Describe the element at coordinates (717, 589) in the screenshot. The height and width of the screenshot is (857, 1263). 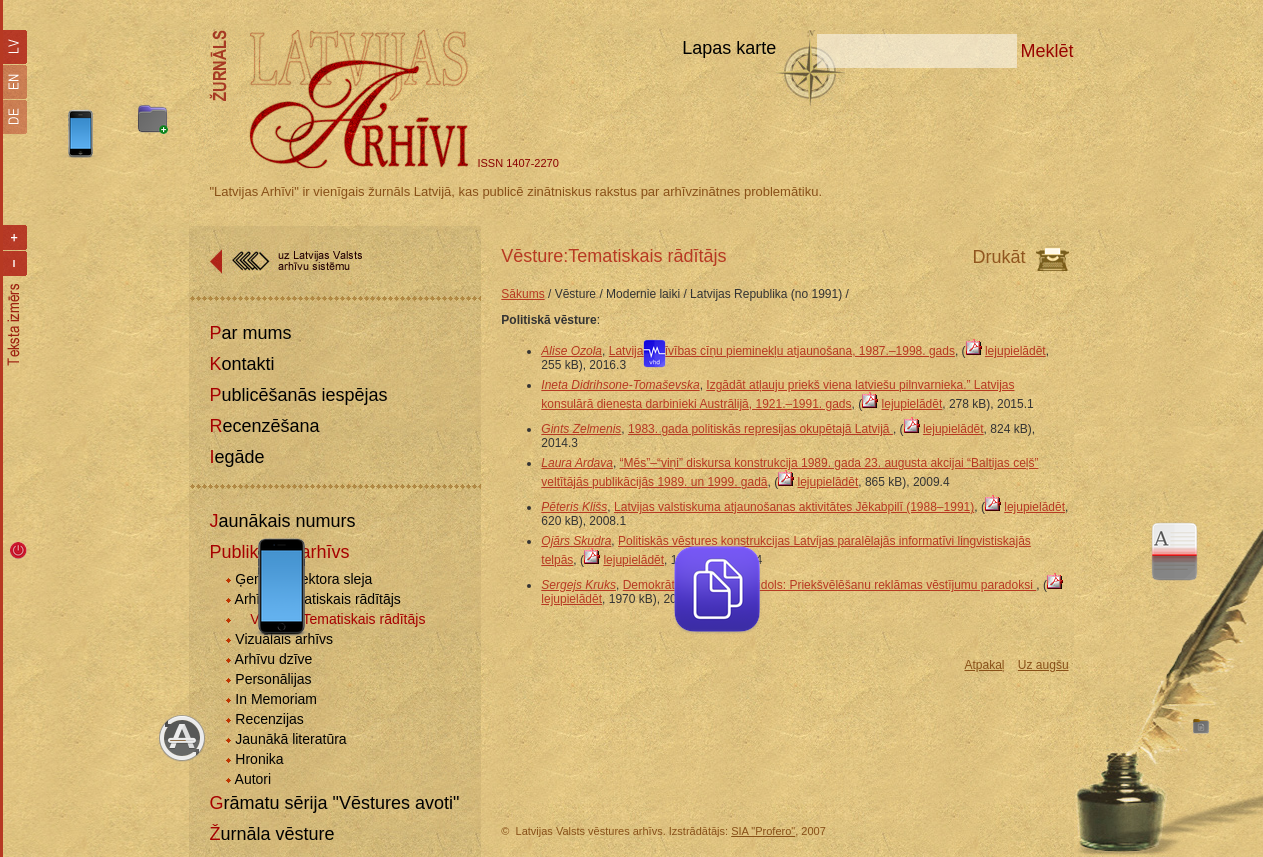
I see `duplicate or copy a document` at that location.